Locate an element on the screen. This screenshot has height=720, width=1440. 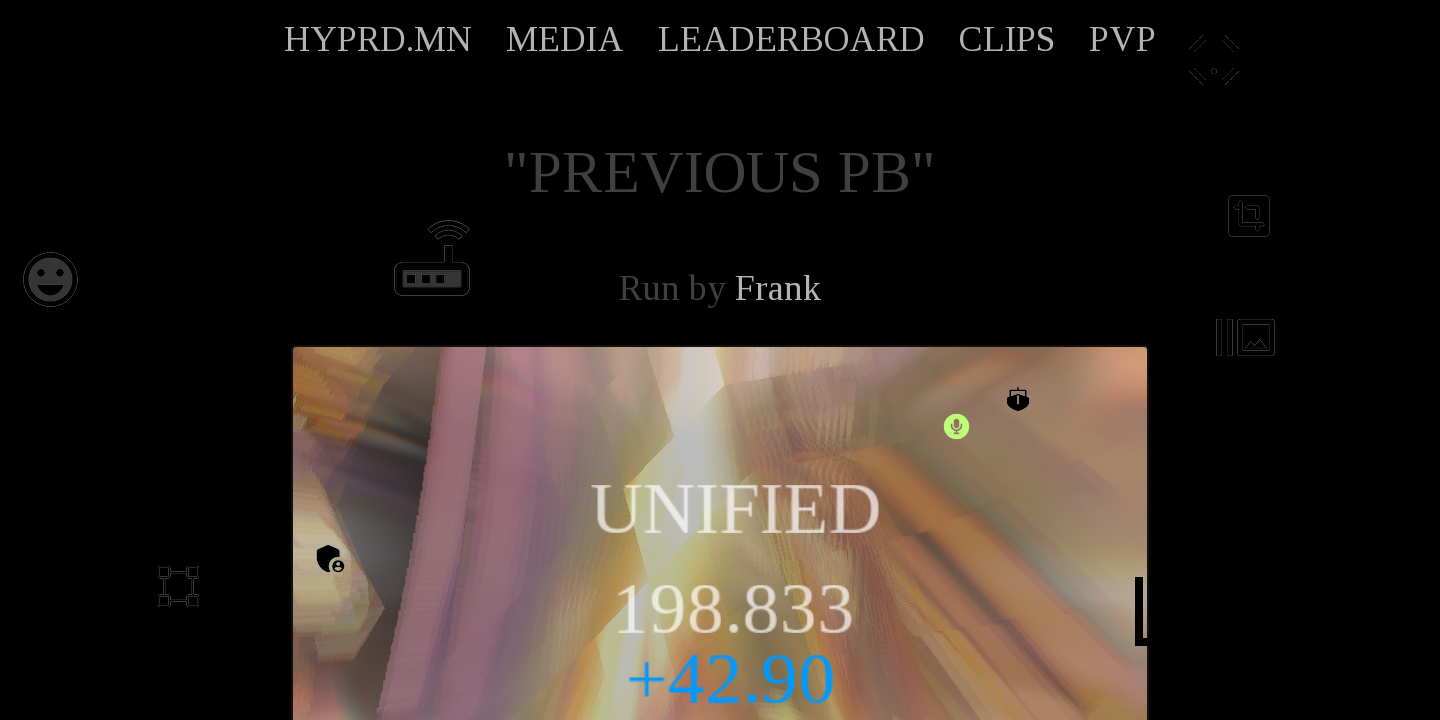
tap to start voice recording is located at coordinates (956, 426).